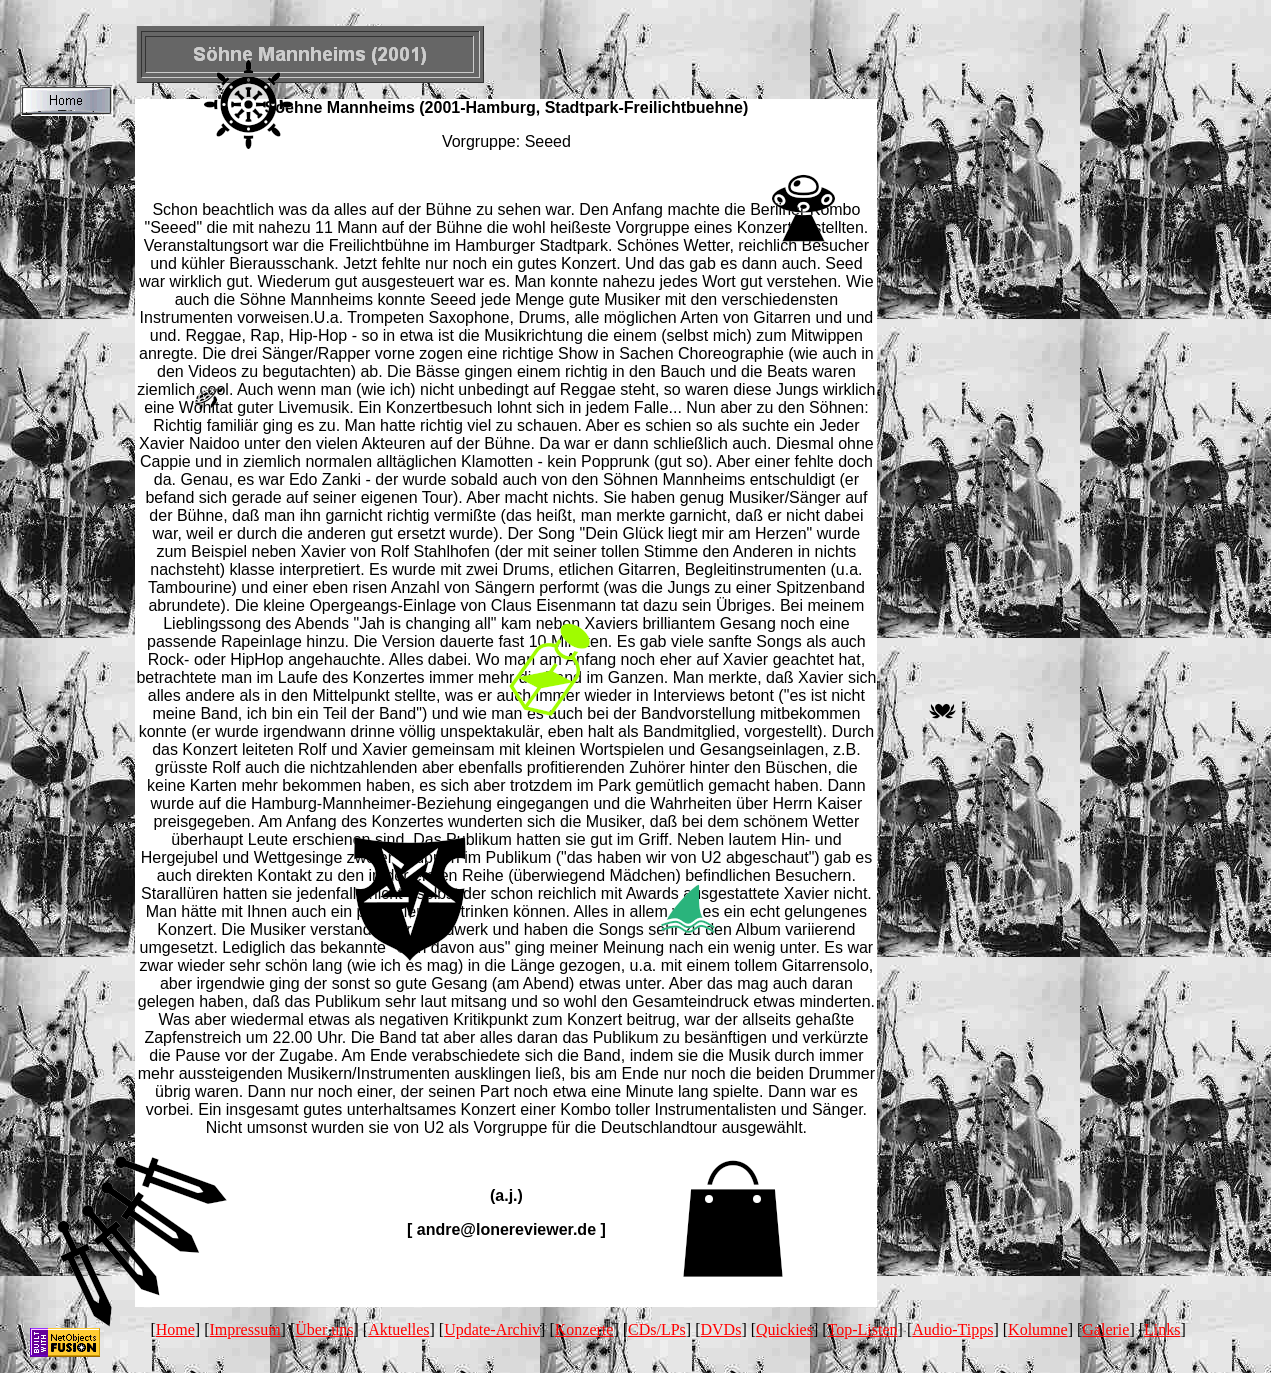  Describe the element at coordinates (209, 399) in the screenshot. I see `indicates marine wildlife or ocean conservation content` at that location.